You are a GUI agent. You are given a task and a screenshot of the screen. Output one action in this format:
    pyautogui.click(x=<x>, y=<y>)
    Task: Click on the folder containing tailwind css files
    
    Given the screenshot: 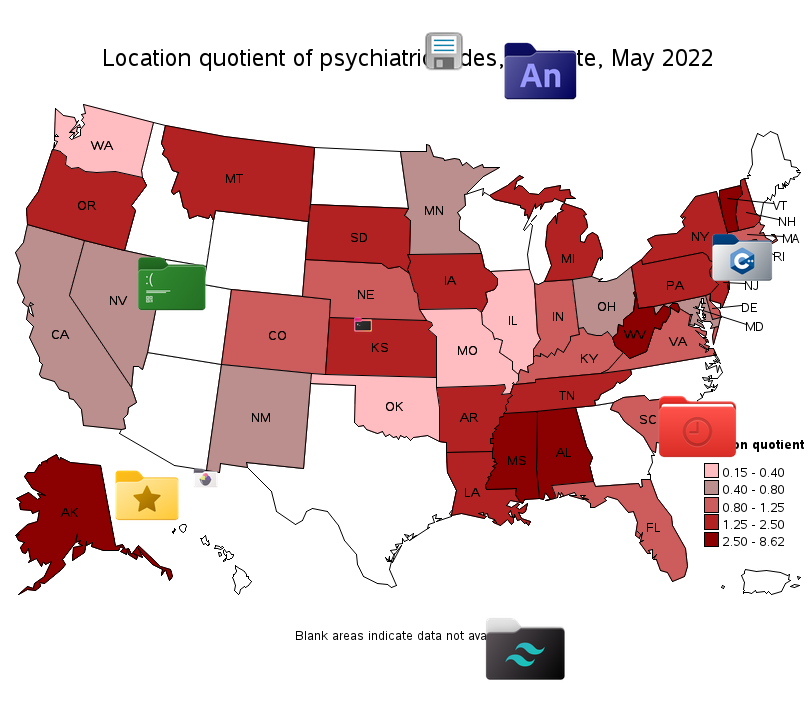 What is the action you would take?
    pyautogui.click(x=525, y=651)
    